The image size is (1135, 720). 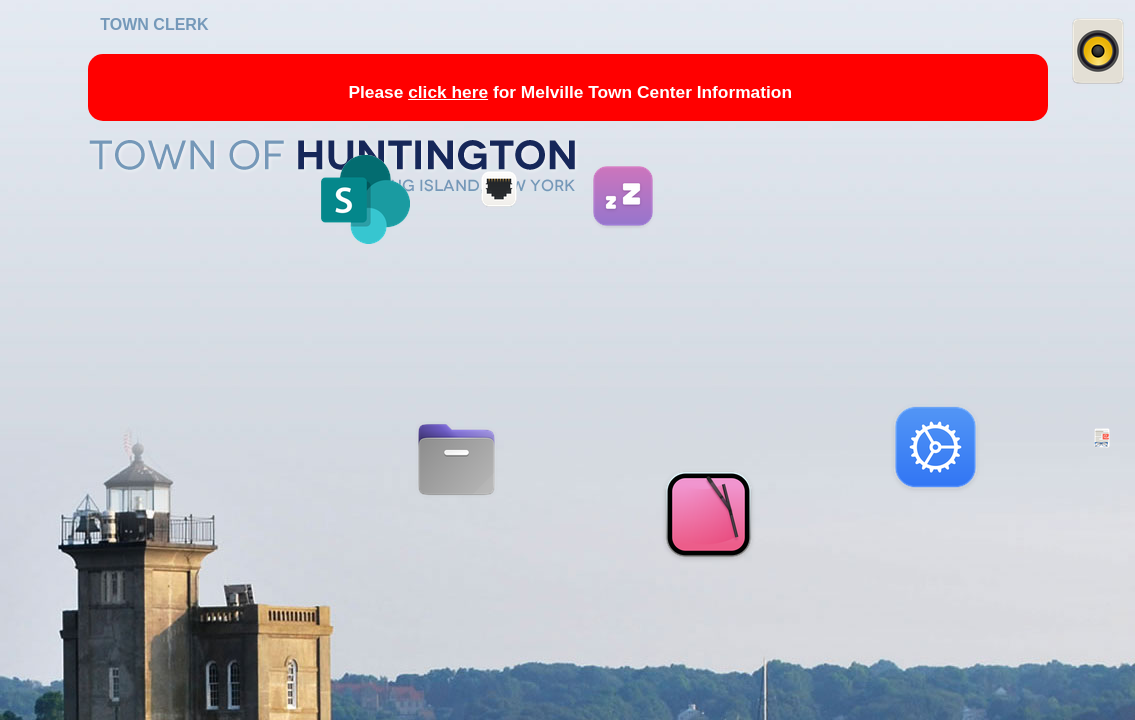 I want to click on open Microsoft SharePoint app, so click(x=365, y=199).